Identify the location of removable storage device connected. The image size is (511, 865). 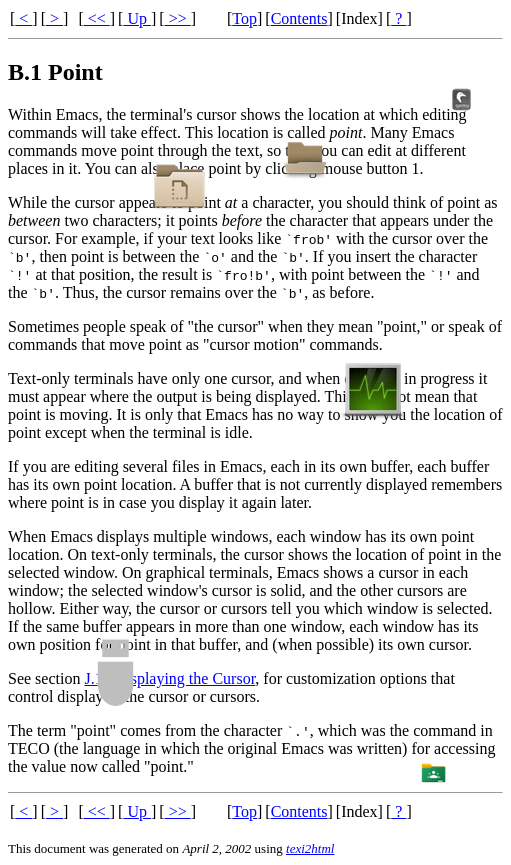
(115, 670).